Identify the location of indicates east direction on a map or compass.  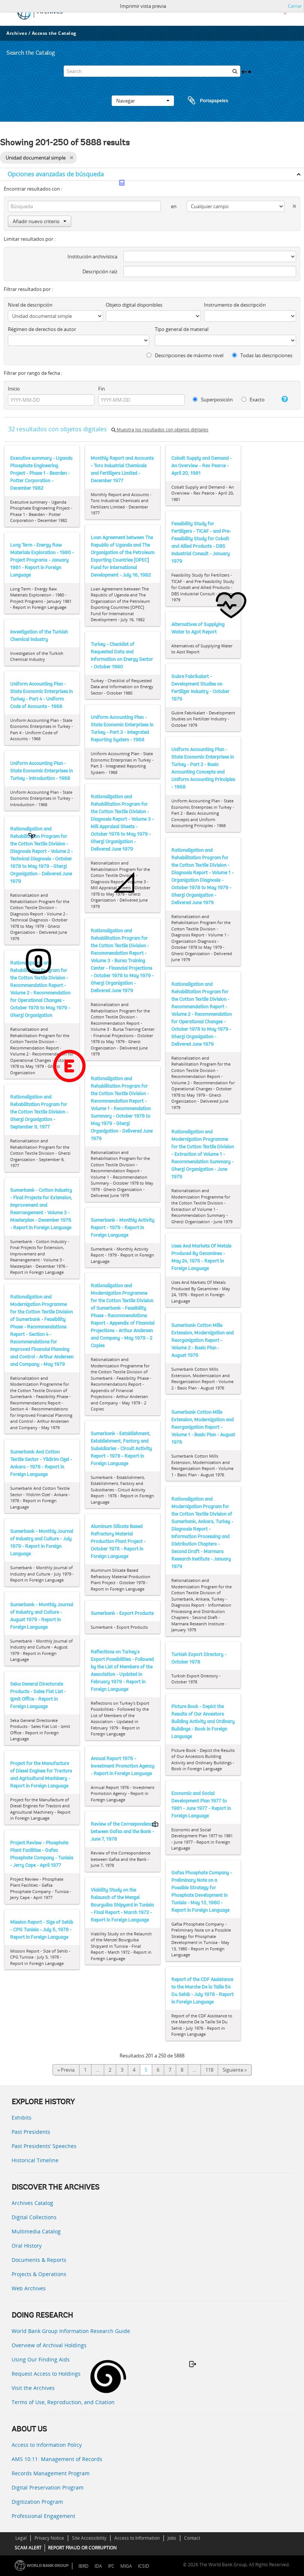
(69, 1066).